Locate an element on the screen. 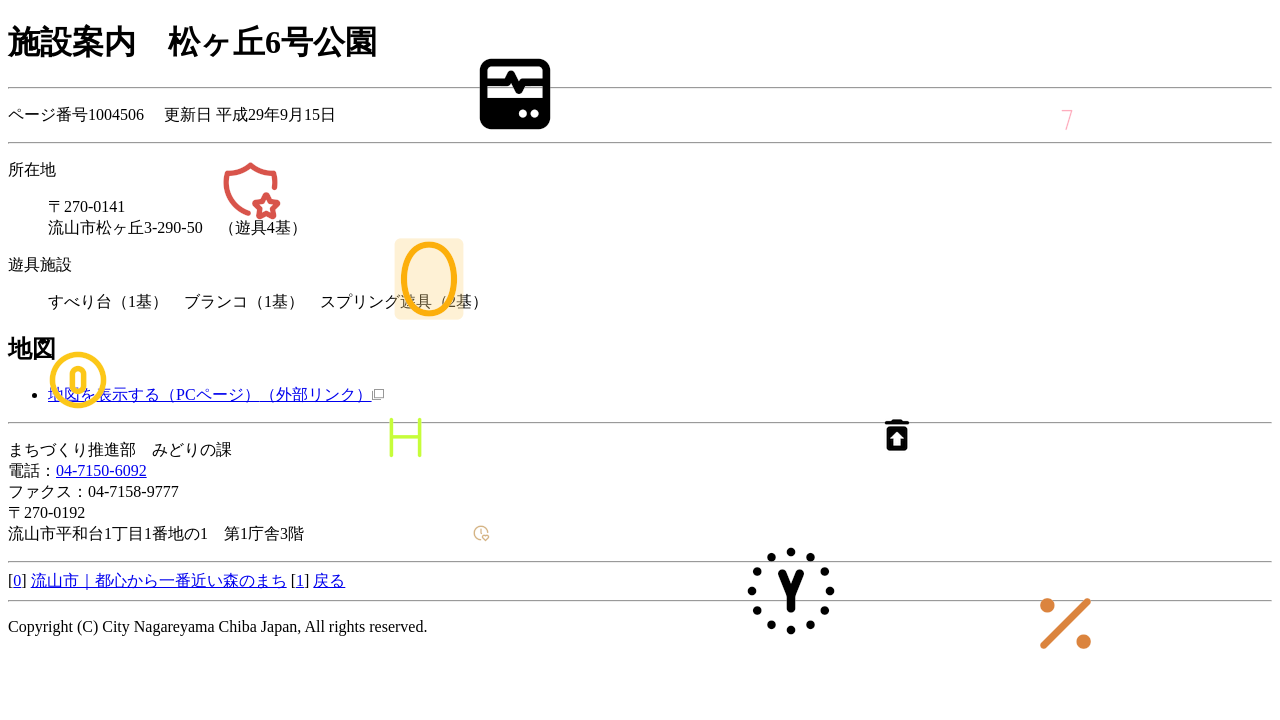  indicates zero items or empty count is located at coordinates (78, 380).